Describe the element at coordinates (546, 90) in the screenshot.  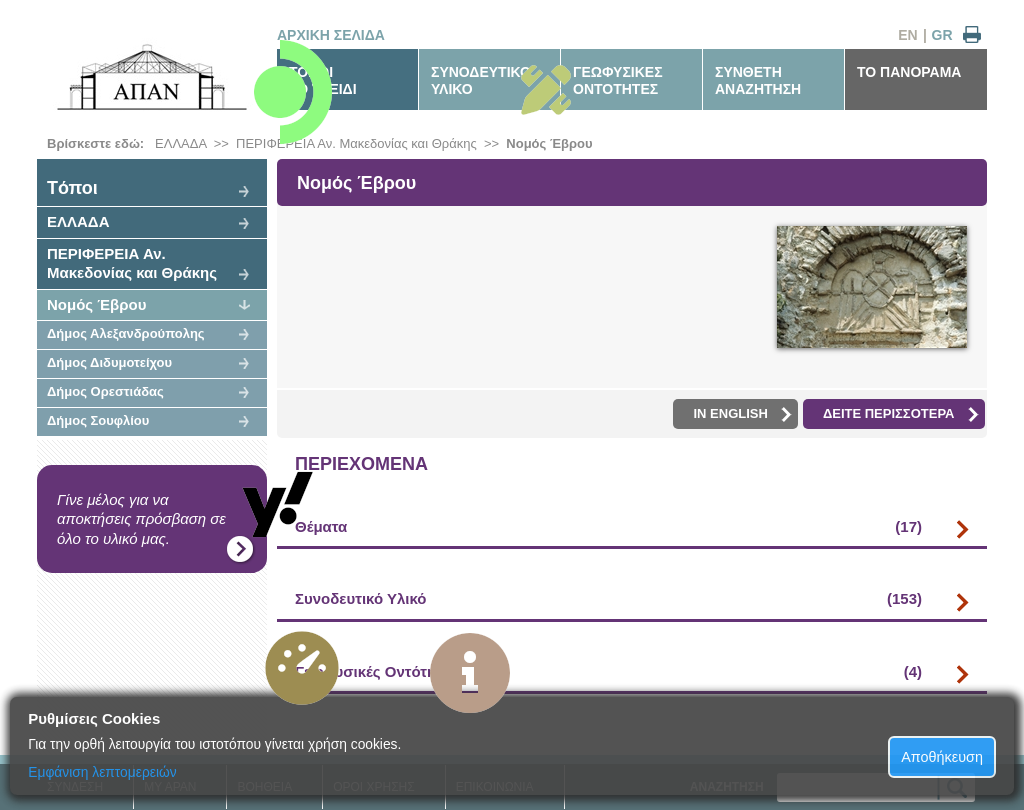
I see `access design or editing tools` at that location.